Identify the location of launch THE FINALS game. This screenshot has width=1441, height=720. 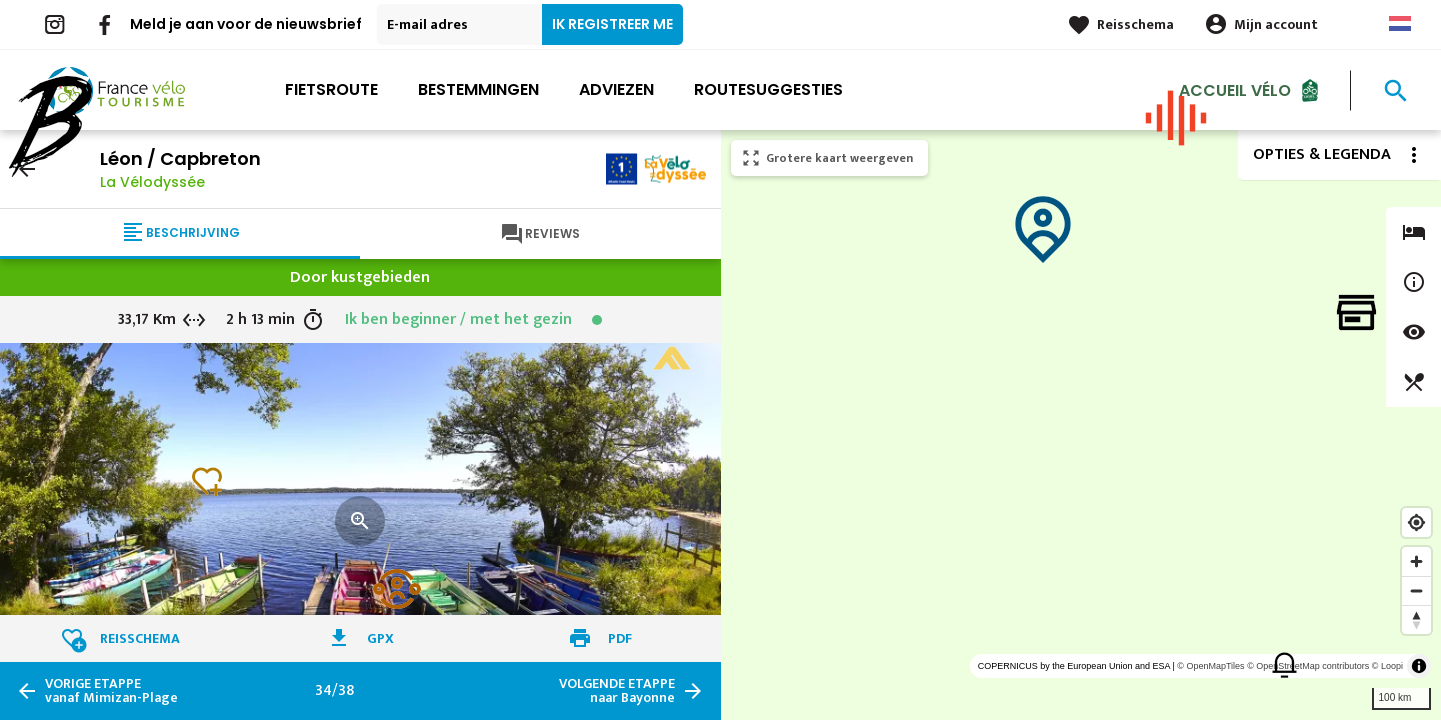
(672, 358).